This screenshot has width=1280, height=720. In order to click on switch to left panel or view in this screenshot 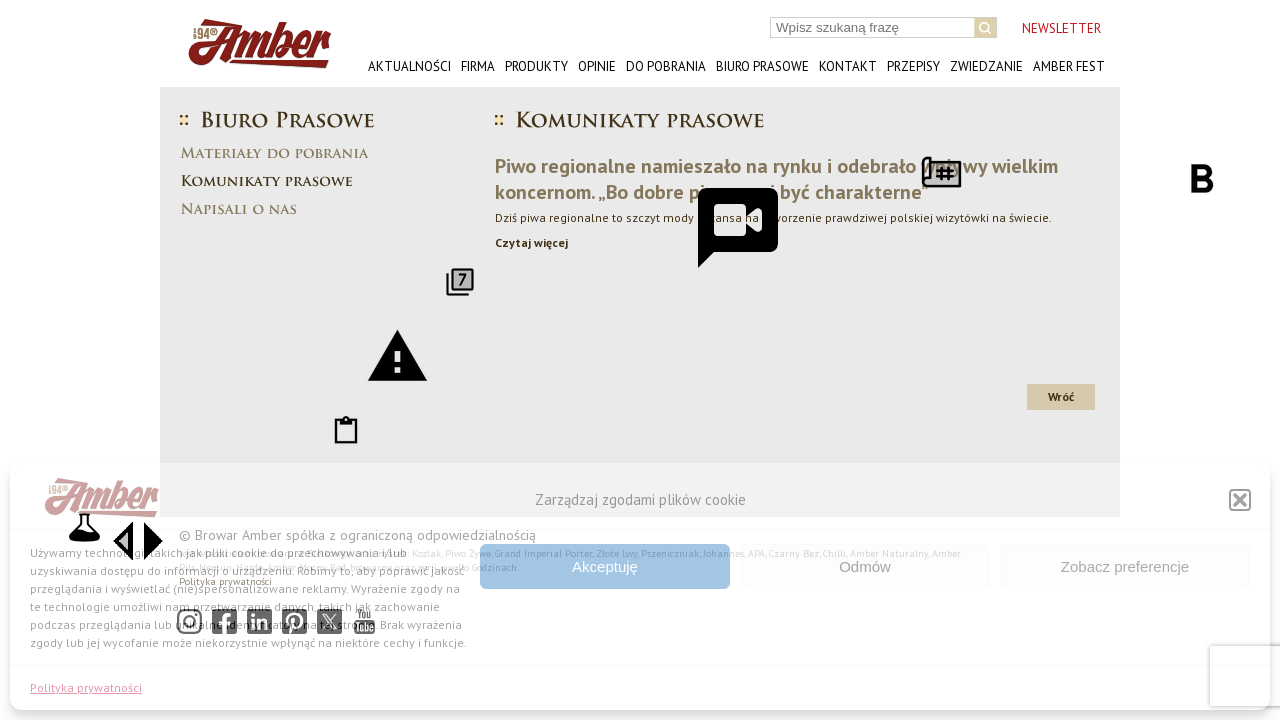, I will do `click(138, 541)`.